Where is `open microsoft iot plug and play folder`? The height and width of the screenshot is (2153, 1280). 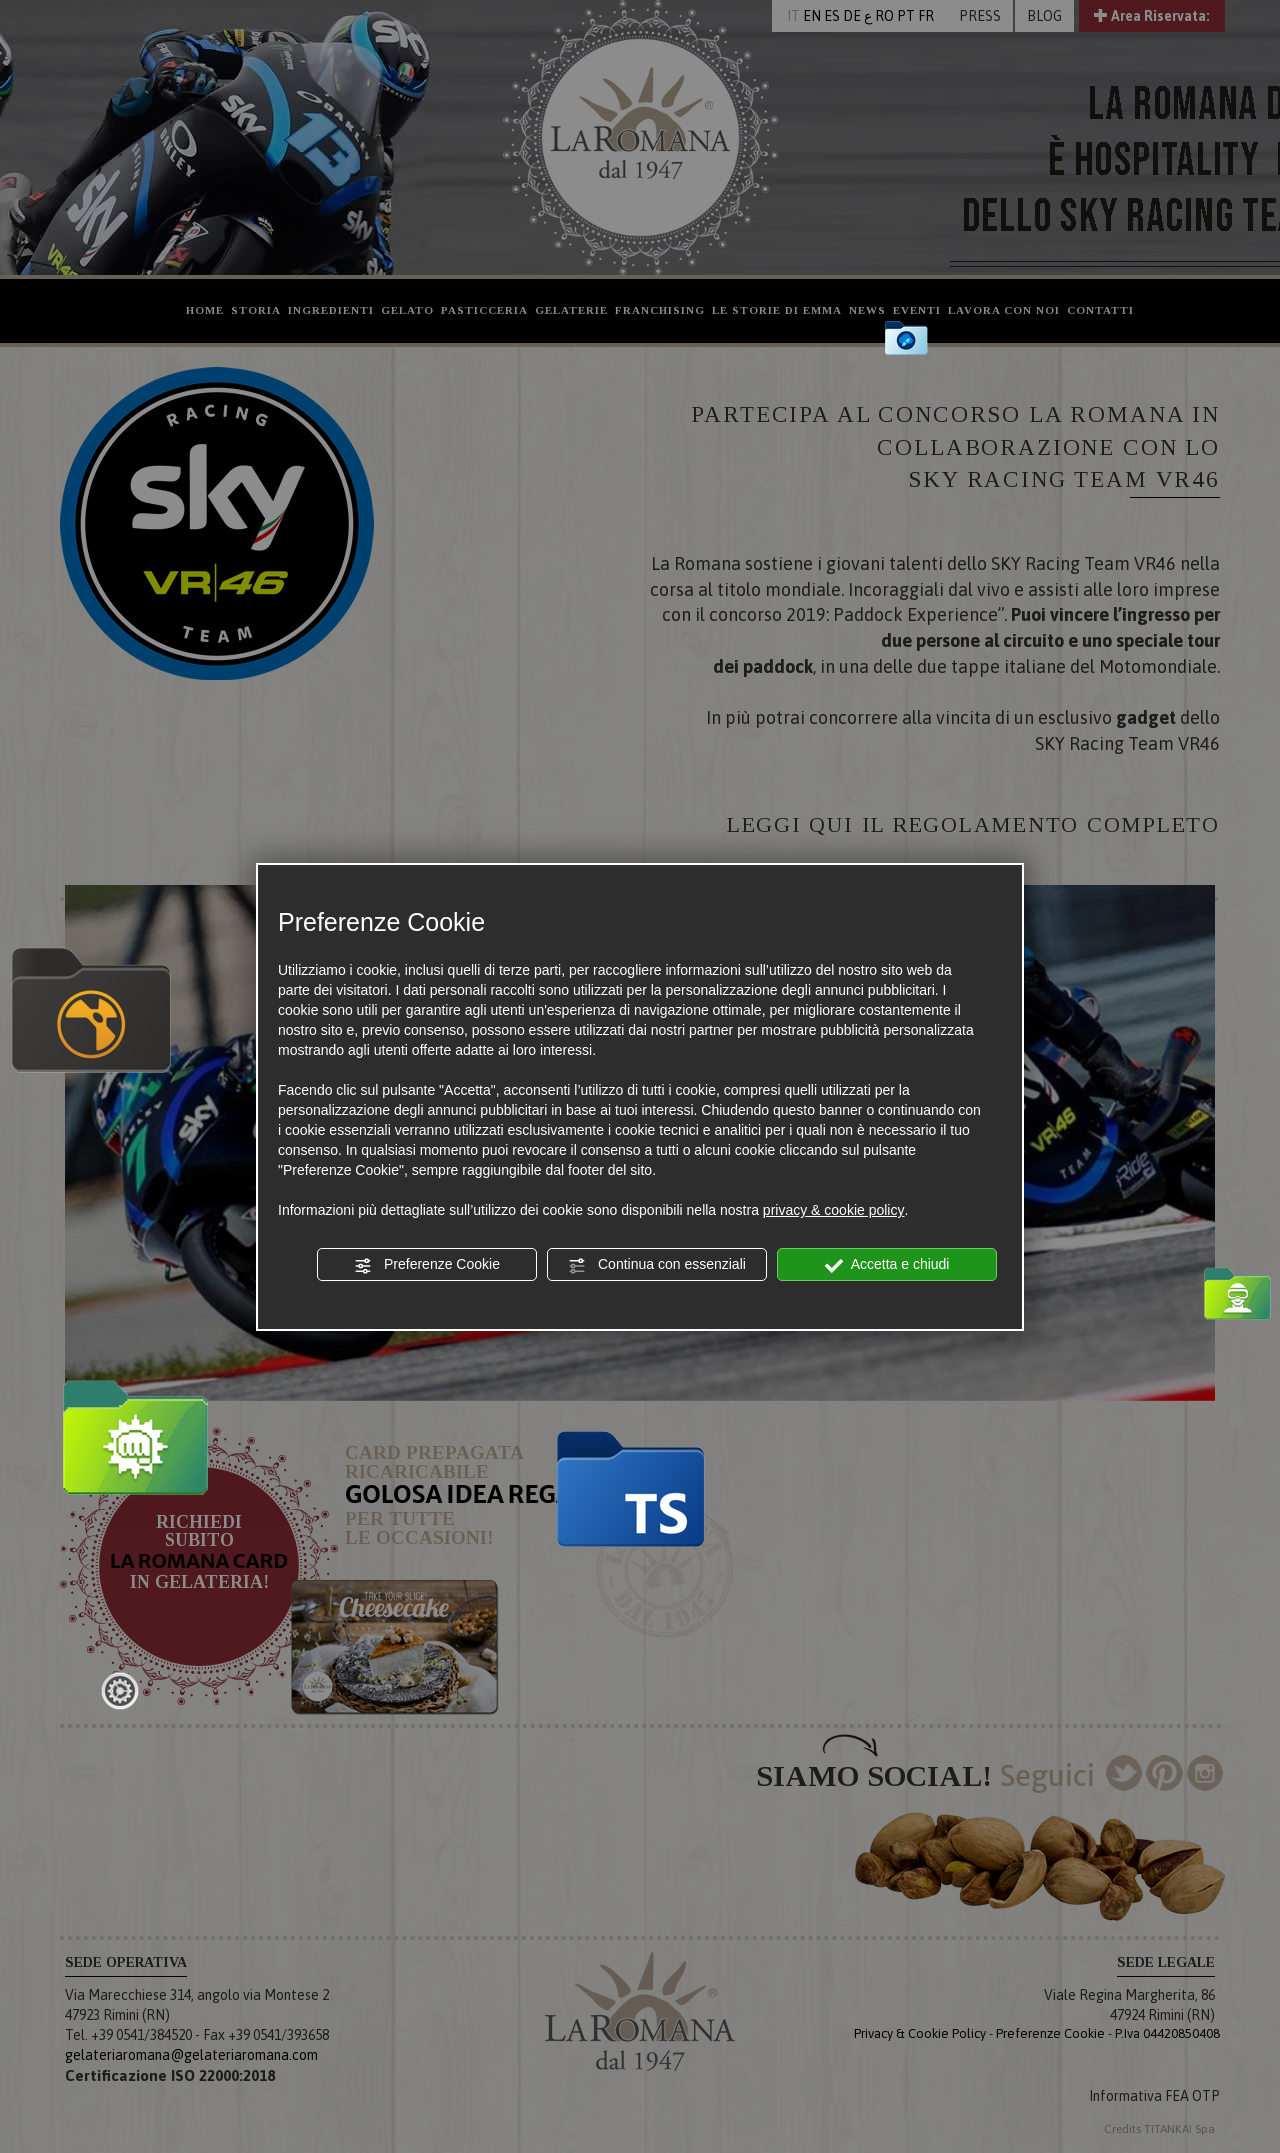
open microsoft iot plug and play folder is located at coordinates (906, 339).